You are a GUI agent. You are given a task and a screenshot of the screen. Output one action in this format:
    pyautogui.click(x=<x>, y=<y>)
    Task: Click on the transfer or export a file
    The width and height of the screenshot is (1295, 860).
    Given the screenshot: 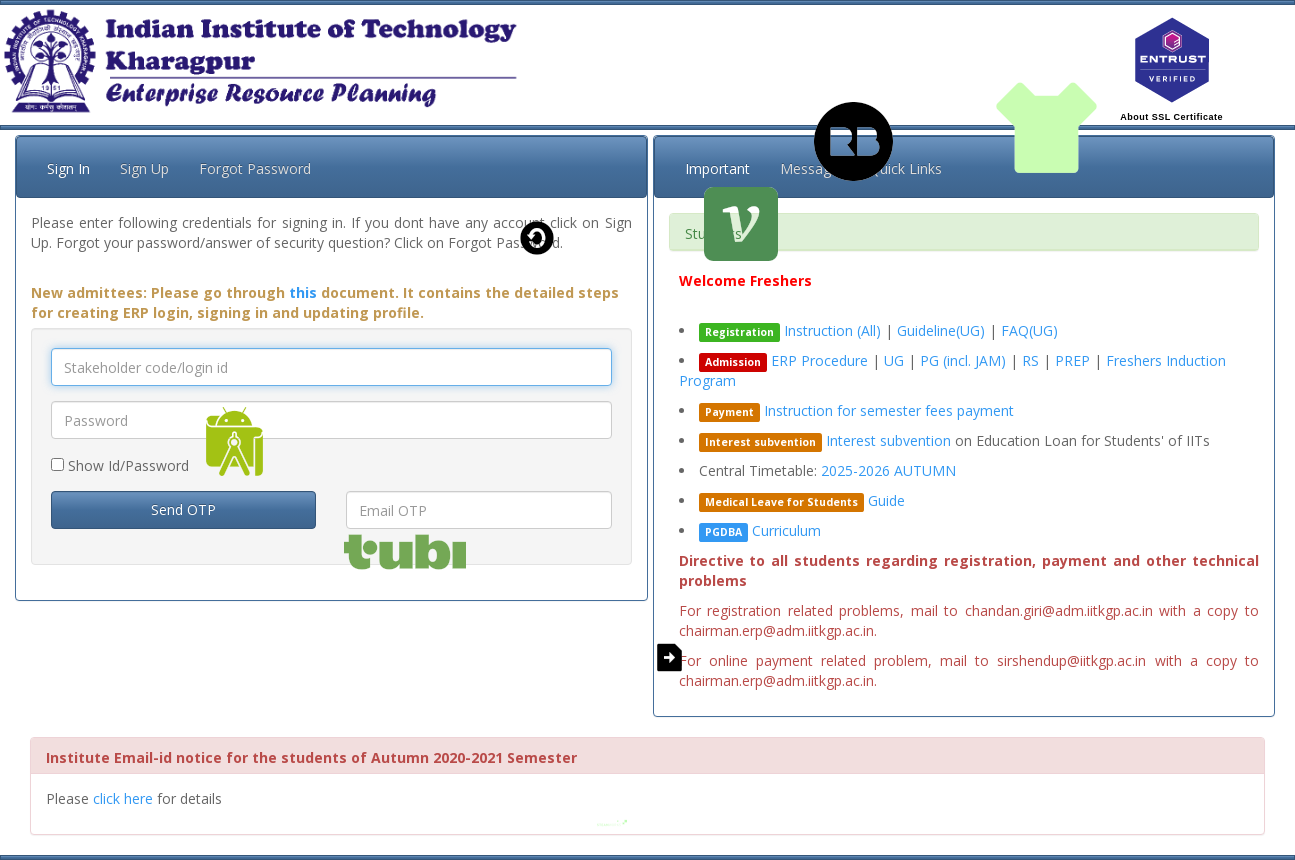 What is the action you would take?
    pyautogui.click(x=669, y=657)
    